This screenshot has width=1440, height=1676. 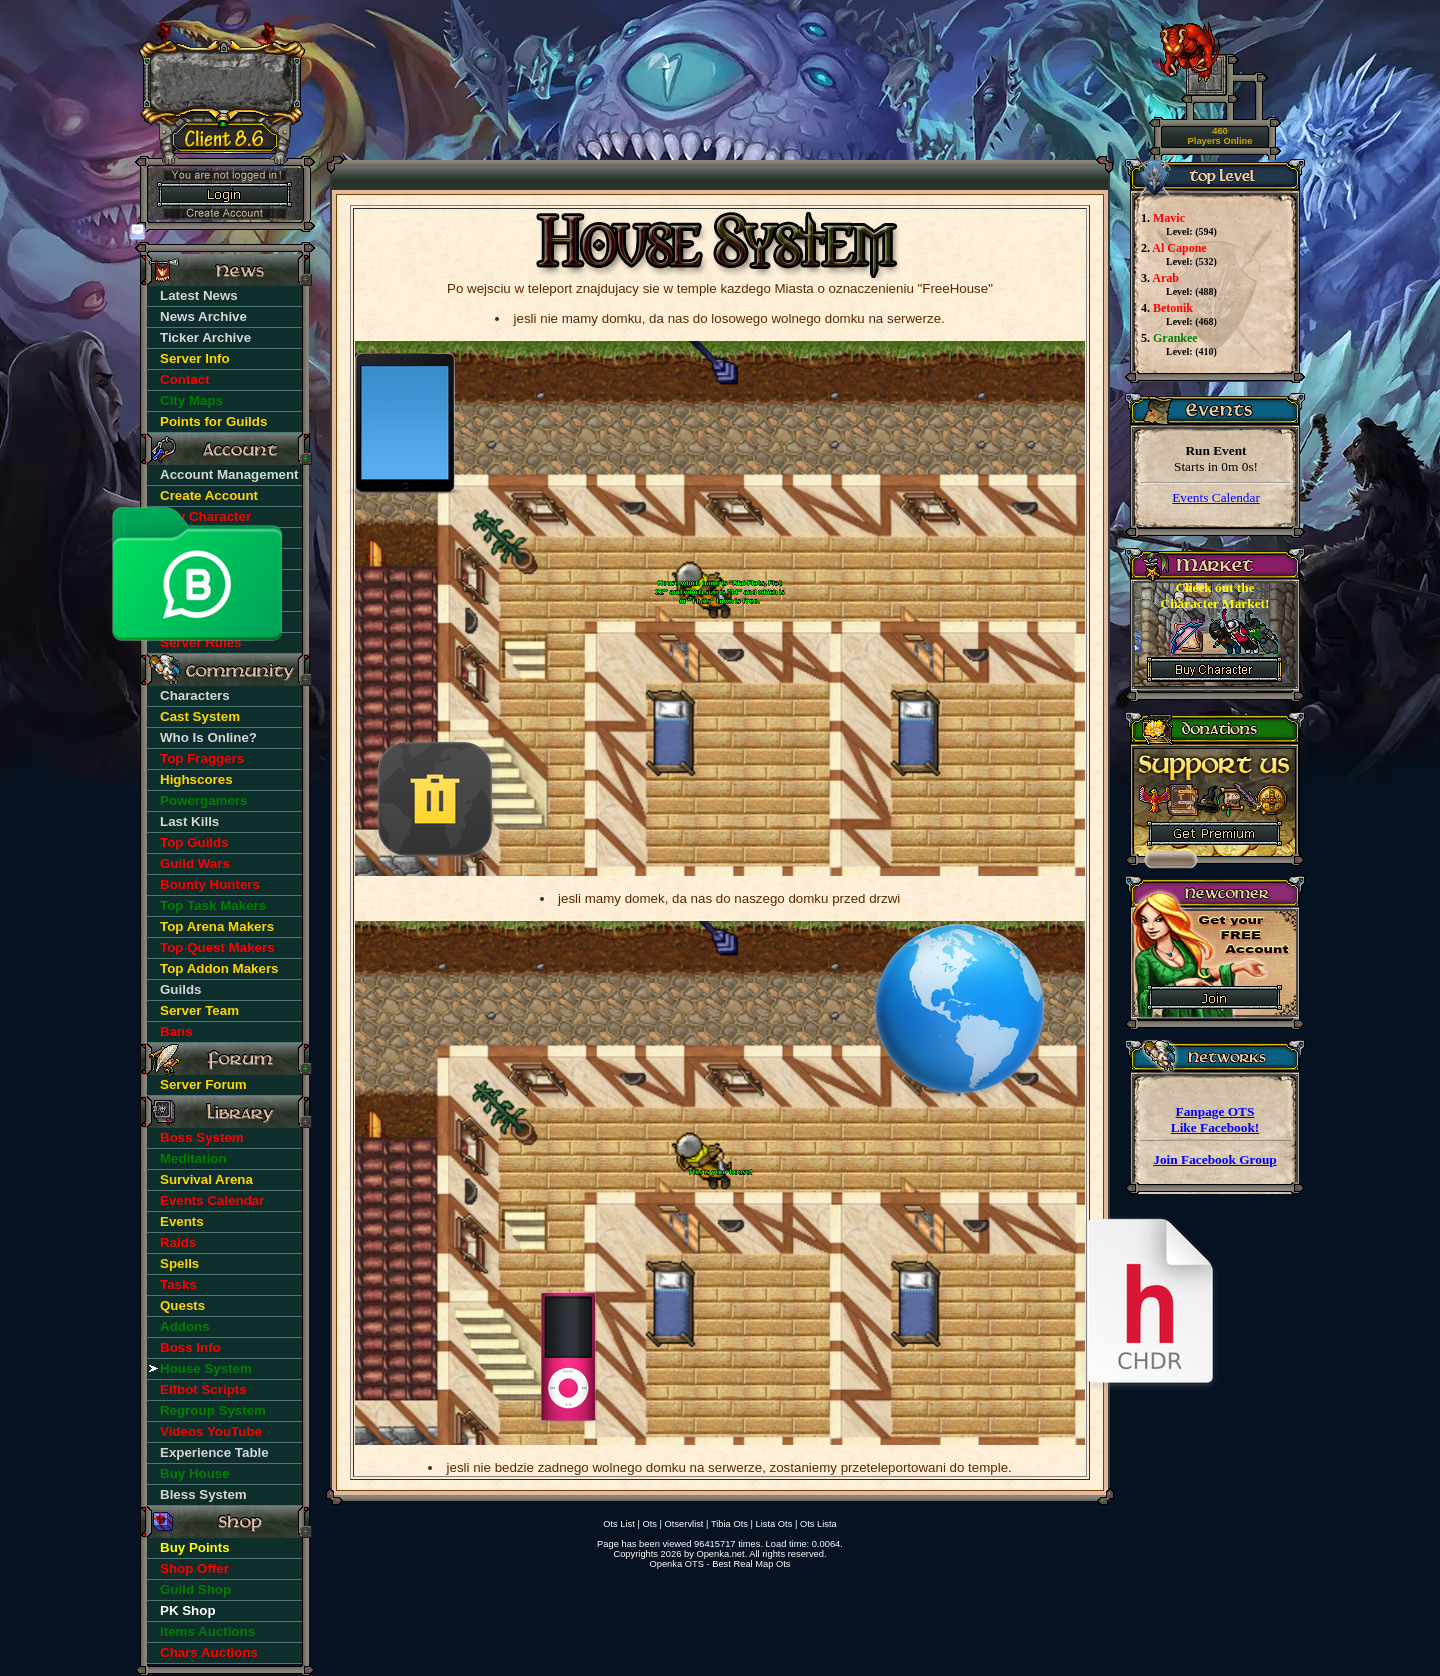 What do you see at coordinates (1171, 860) in the screenshot?
I see `beats pill speaker in champagne color` at bounding box center [1171, 860].